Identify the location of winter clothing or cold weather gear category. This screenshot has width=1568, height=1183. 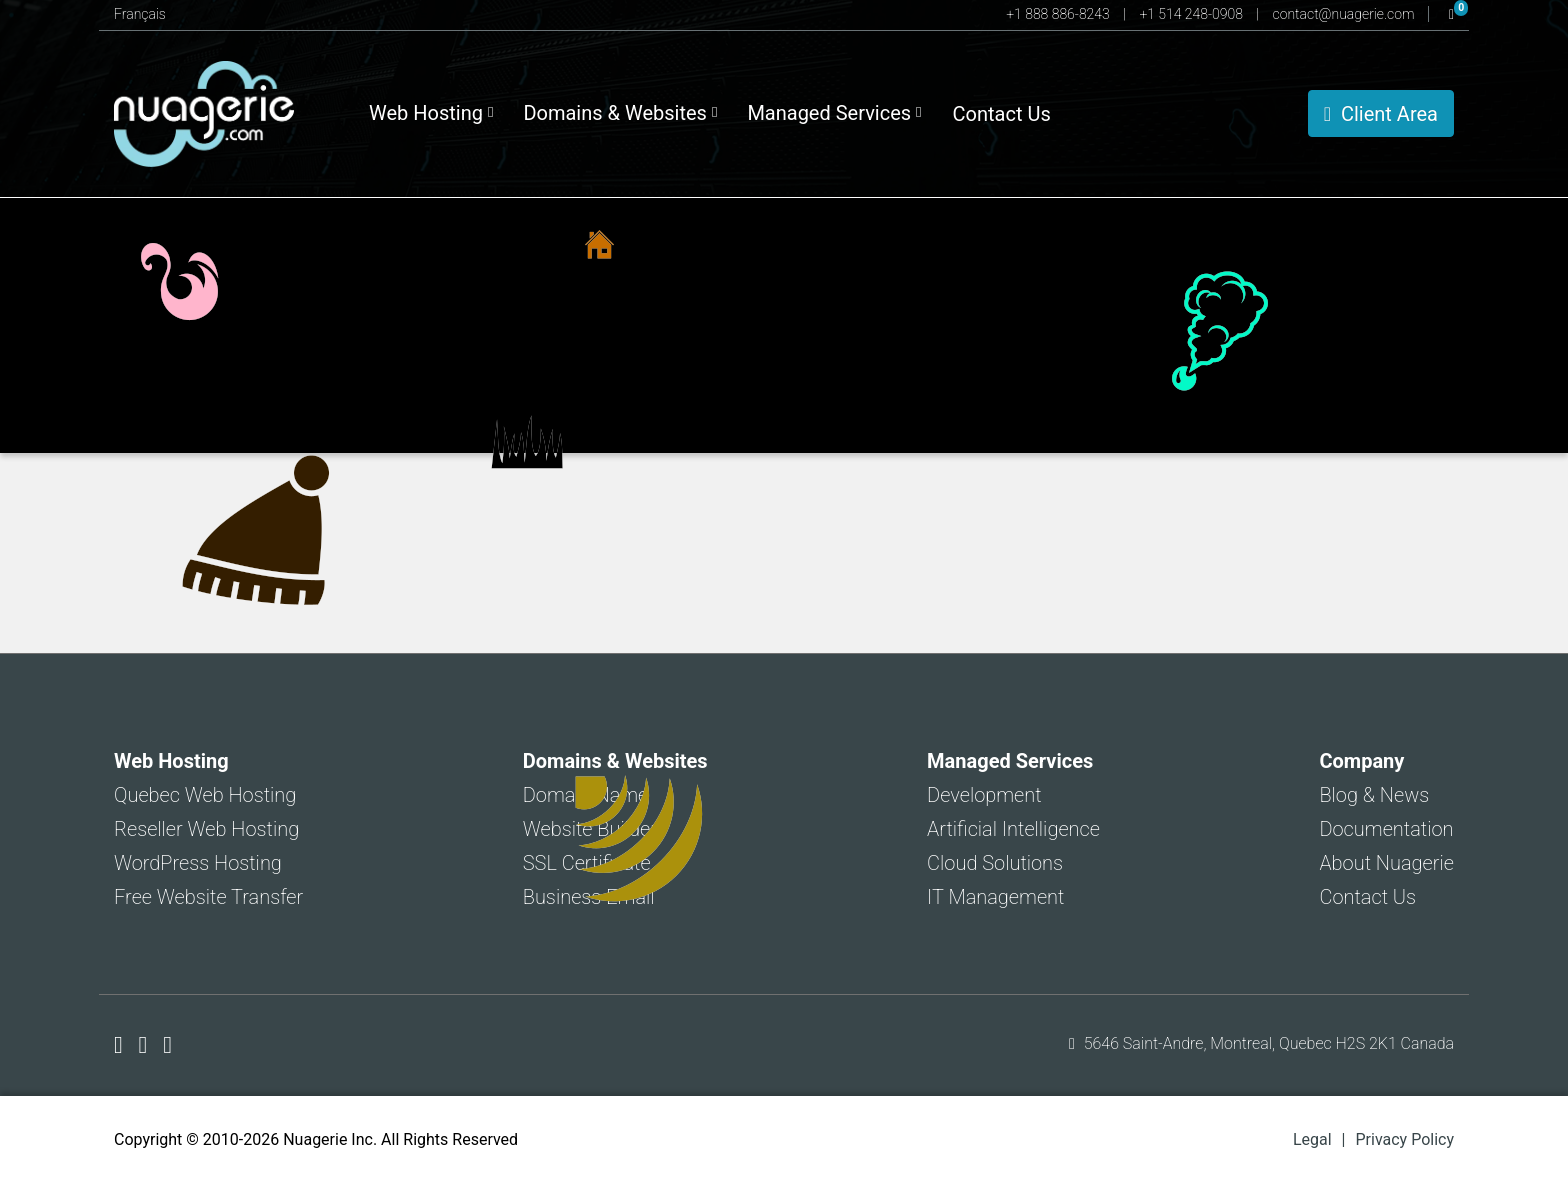
(255, 530).